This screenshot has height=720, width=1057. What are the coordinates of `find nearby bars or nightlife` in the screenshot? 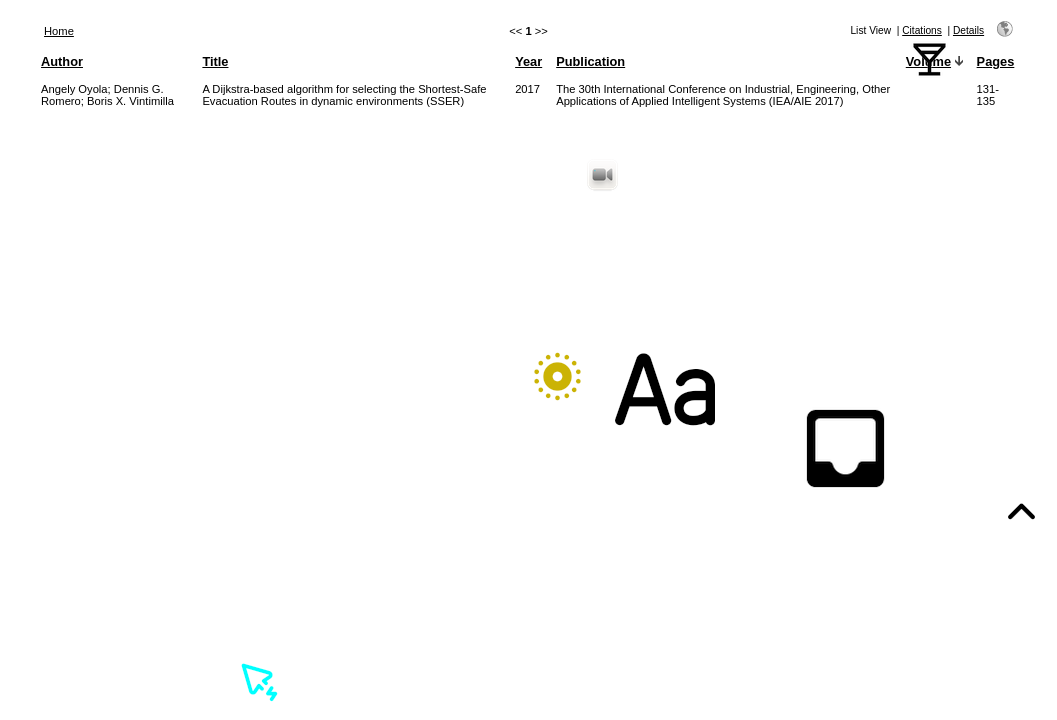 It's located at (929, 59).